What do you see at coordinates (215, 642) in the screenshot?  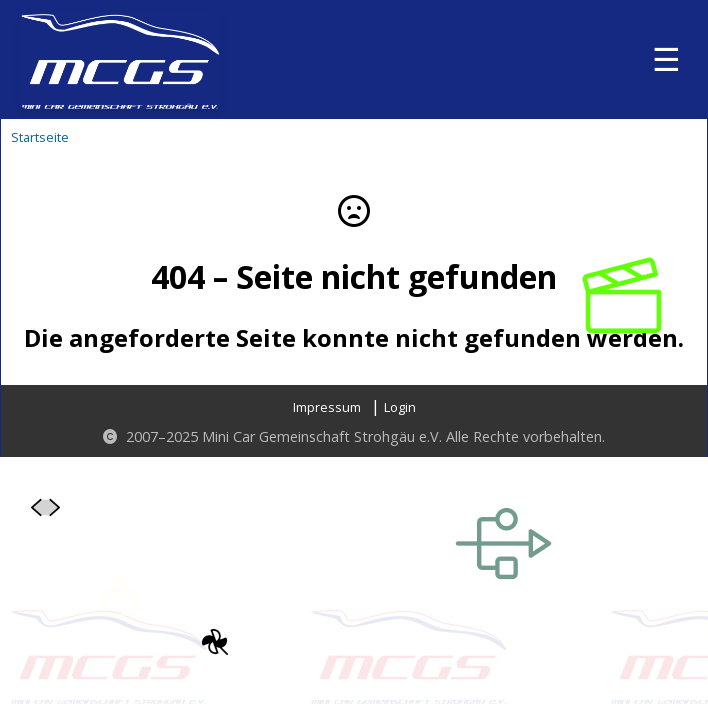 I see `decorative or playful element indicating a fun/casual feature` at bounding box center [215, 642].